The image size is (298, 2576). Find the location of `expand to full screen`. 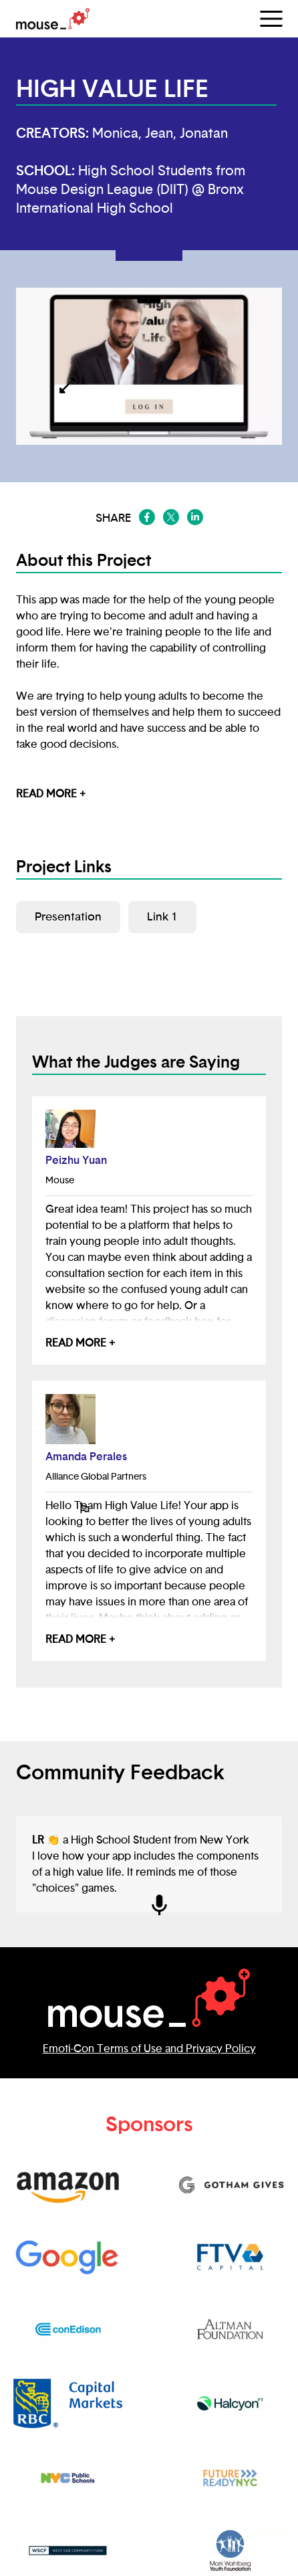

expand to full screen is located at coordinates (67, 385).